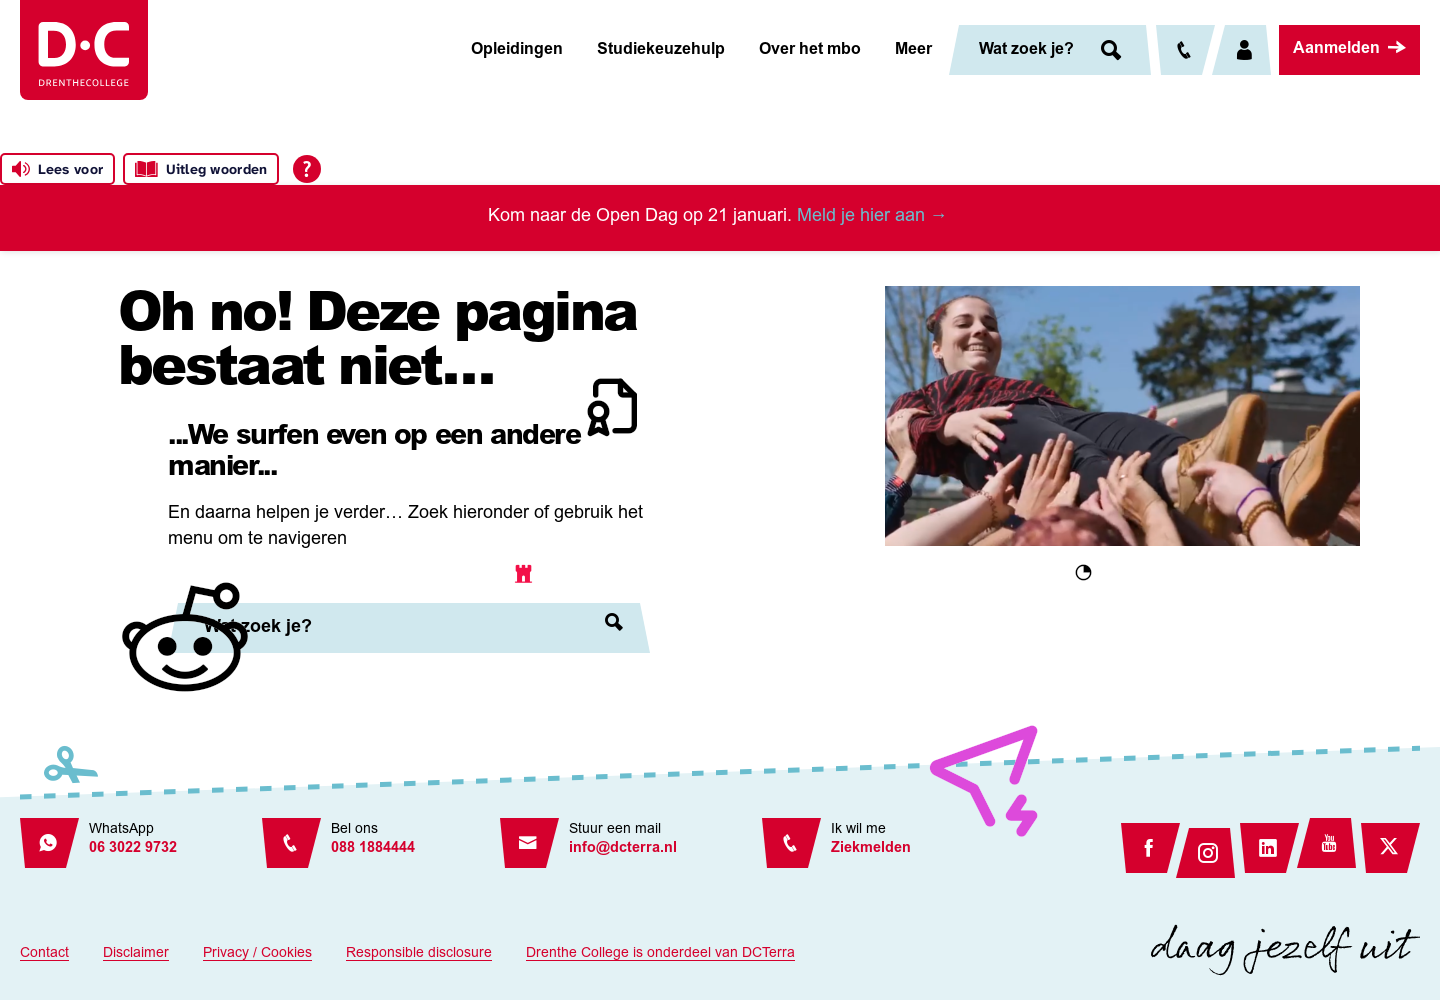 This screenshot has width=1440, height=1000. I want to click on quick location access or rapid positioning, so click(984, 778).